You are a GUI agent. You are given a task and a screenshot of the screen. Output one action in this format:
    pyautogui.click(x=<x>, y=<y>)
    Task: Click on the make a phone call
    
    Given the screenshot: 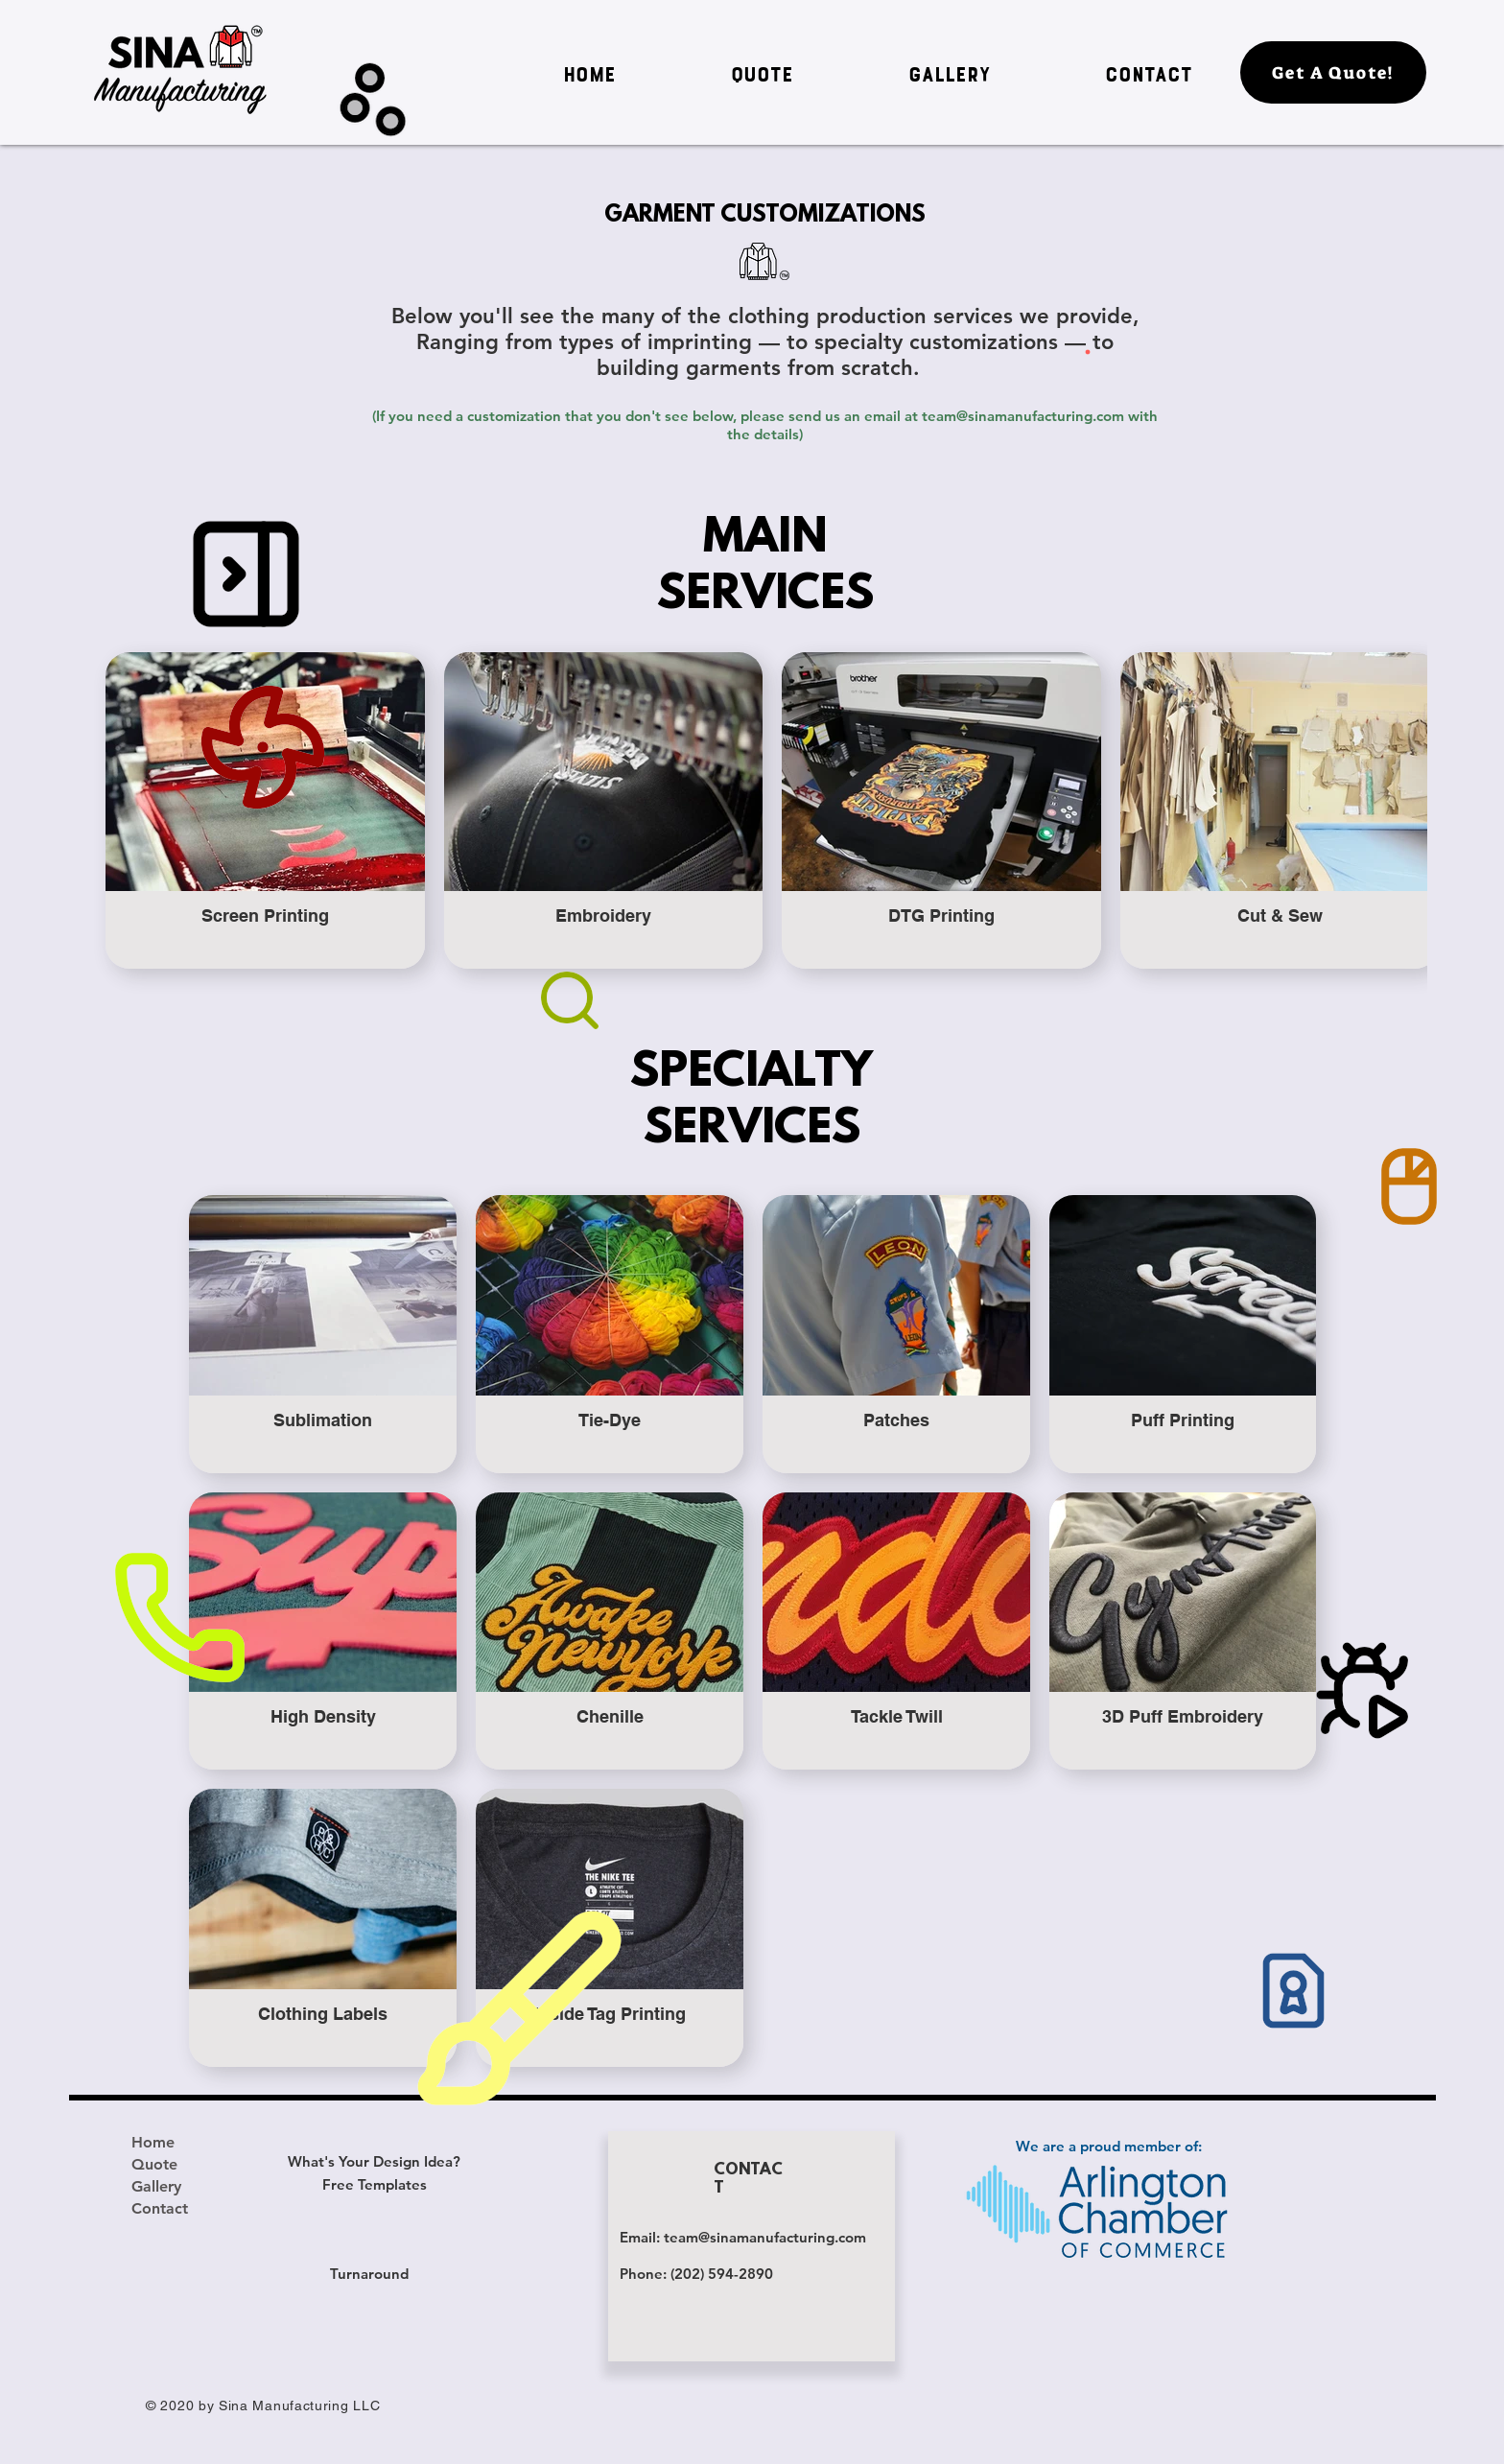 What is the action you would take?
    pyautogui.click(x=179, y=1617)
    